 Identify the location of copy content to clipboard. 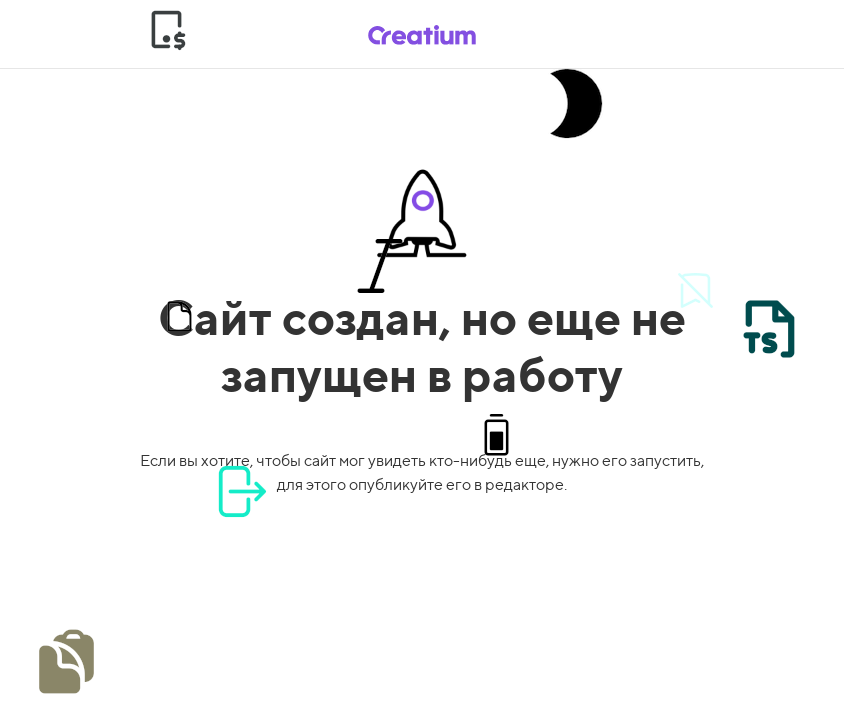
(66, 661).